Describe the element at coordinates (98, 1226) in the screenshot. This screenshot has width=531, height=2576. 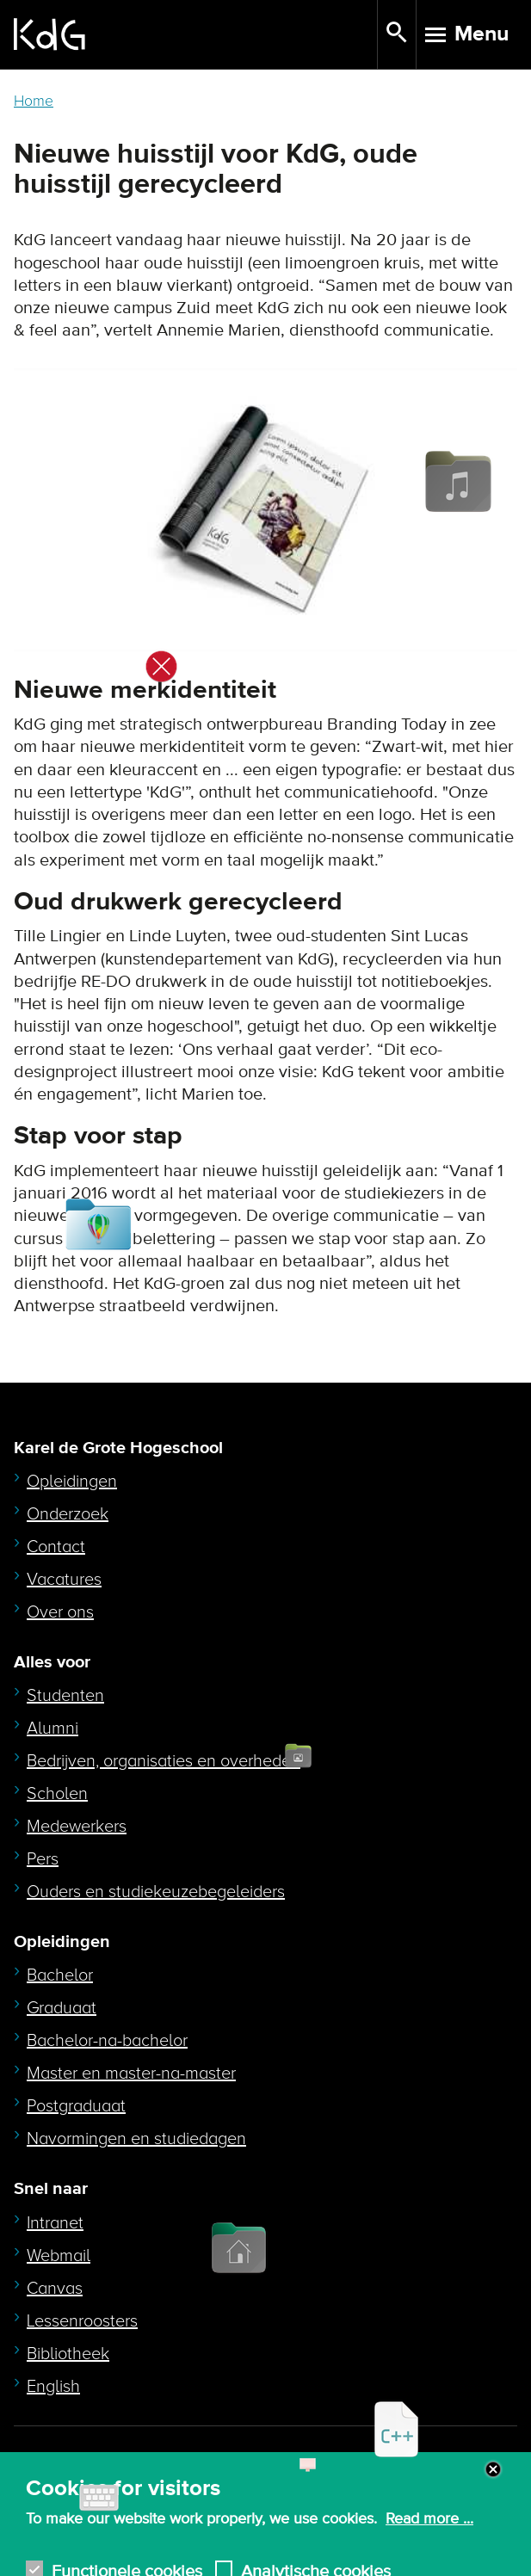
I see `open folder containing CorelDRAW files` at that location.